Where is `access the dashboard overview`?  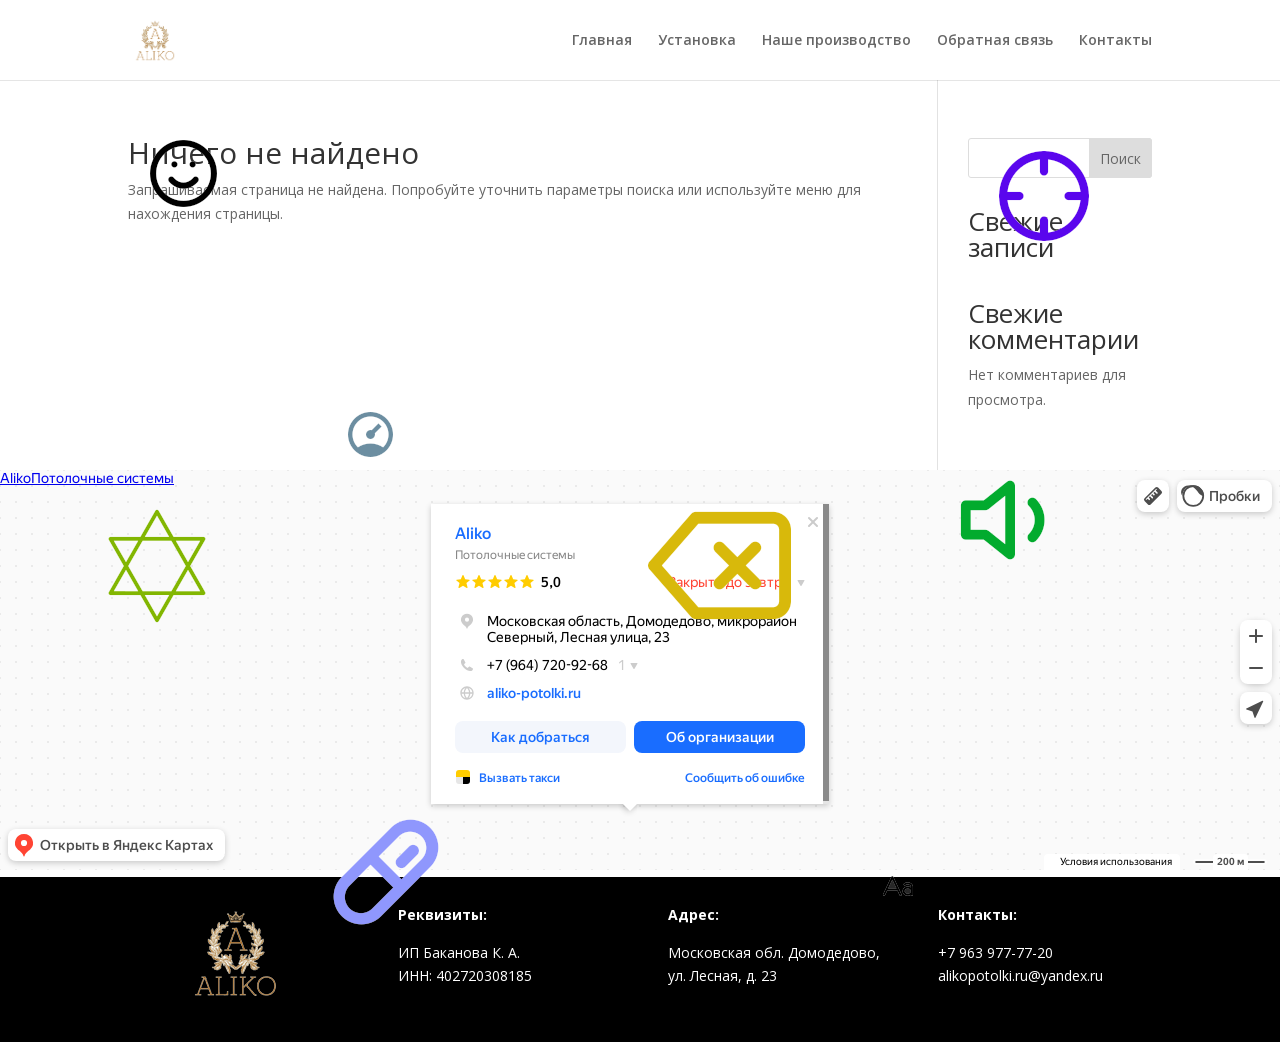
access the dashboard overview is located at coordinates (370, 434).